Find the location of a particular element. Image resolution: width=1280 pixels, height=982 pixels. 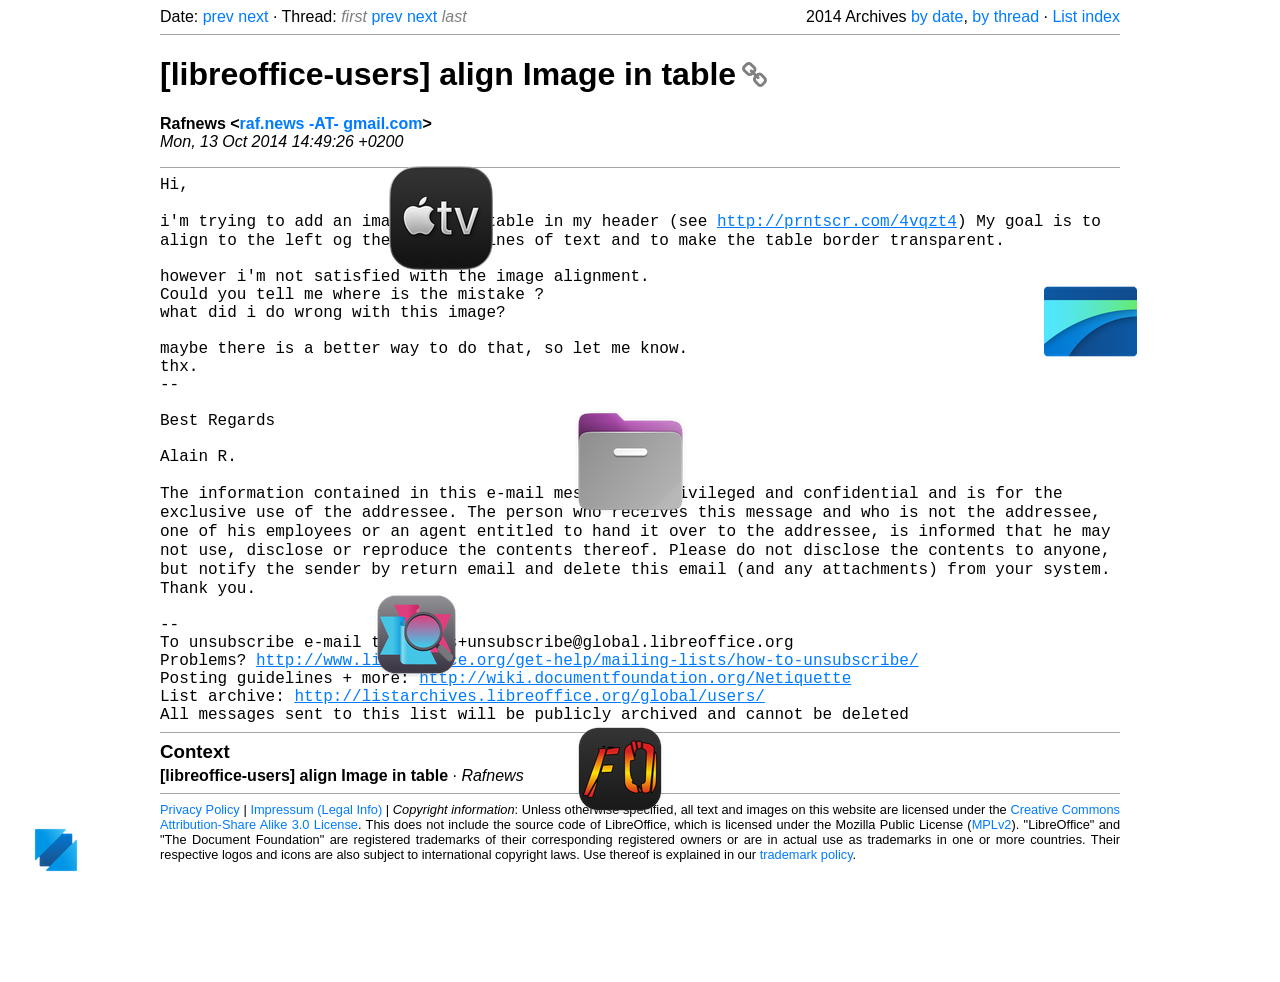

open aurea color palette or design tool app is located at coordinates (416, 634).